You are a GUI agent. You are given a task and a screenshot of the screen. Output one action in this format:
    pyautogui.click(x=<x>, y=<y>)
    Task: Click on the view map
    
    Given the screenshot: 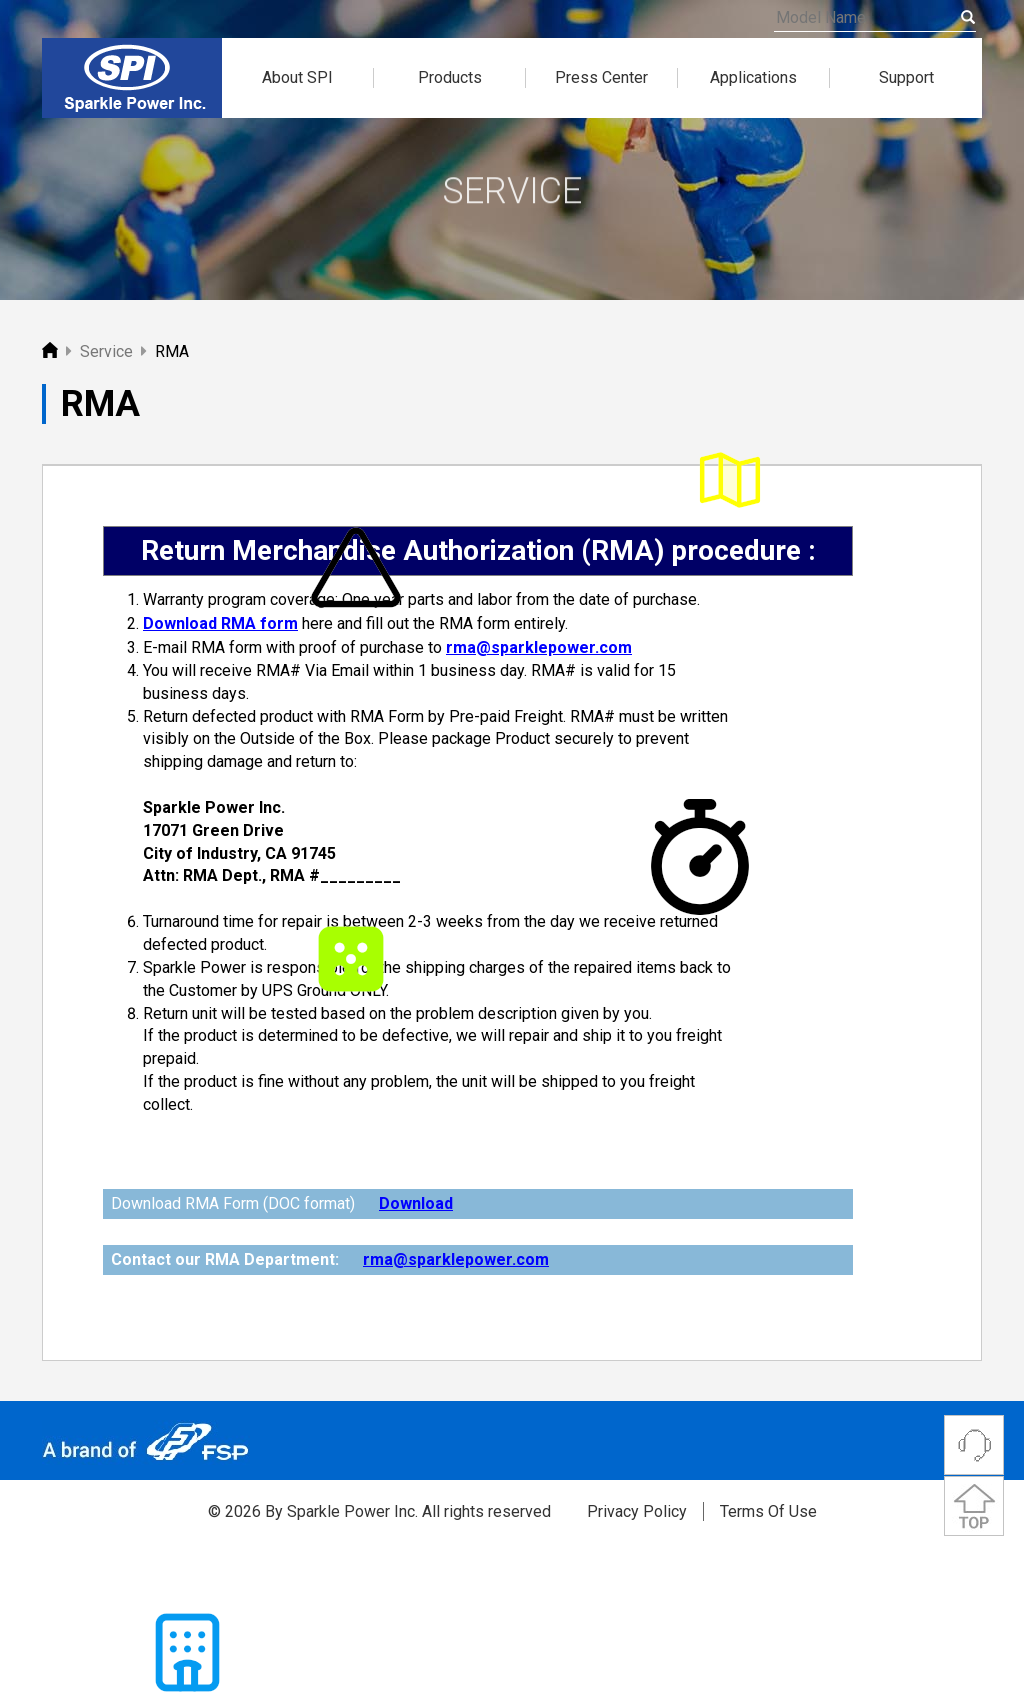 What is the action you would take?
    pyautogui.click(x=730, y=480)
    